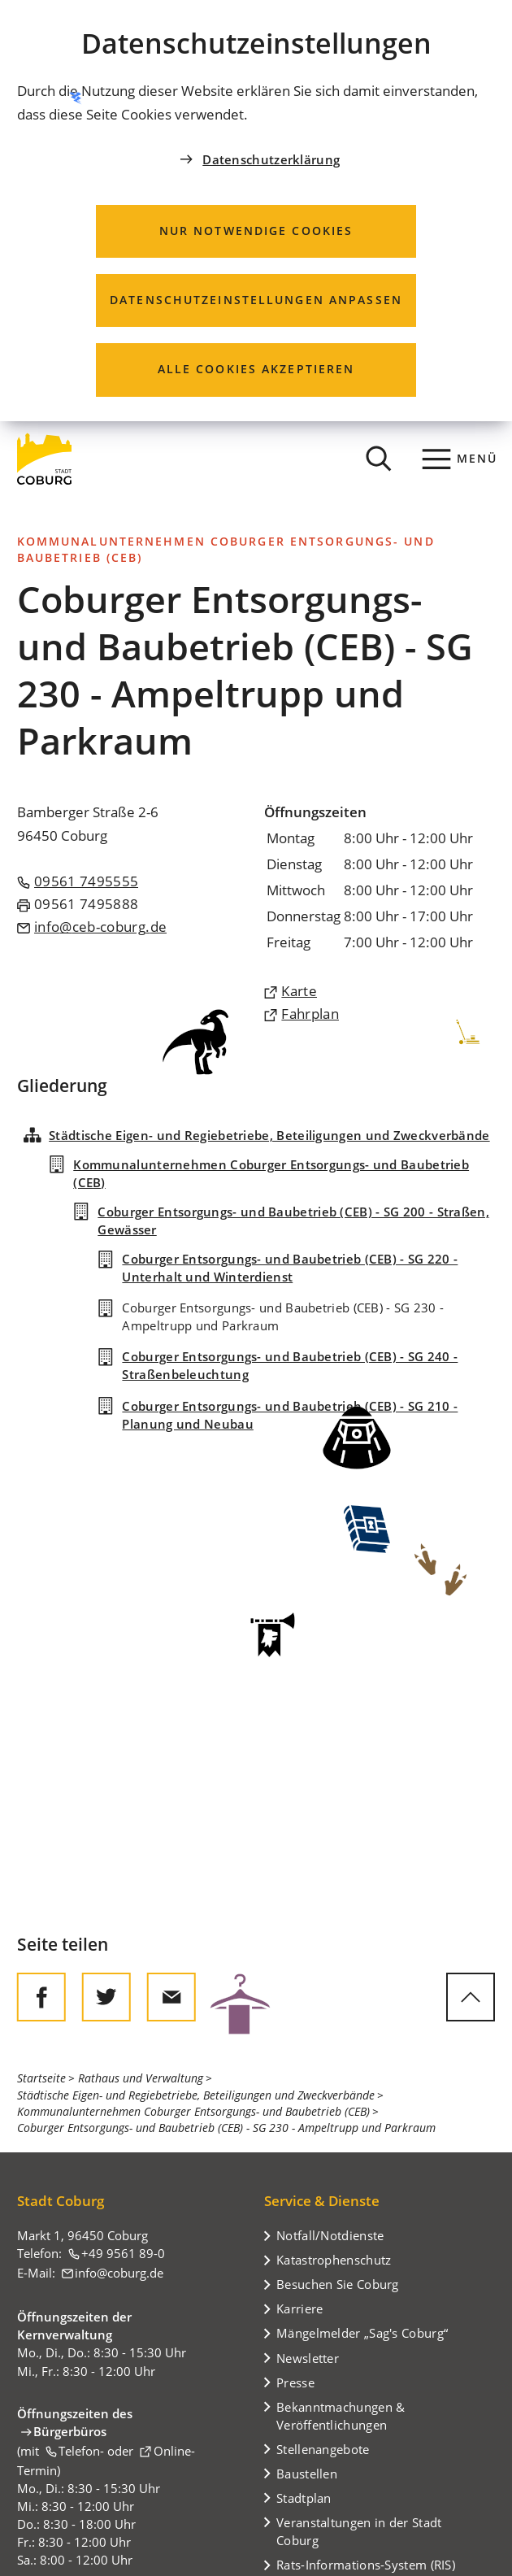 The height and width of the screenshot is (2576, 512). I want to click on access floor cleaning or maintenance tools, so click(468, 1031).